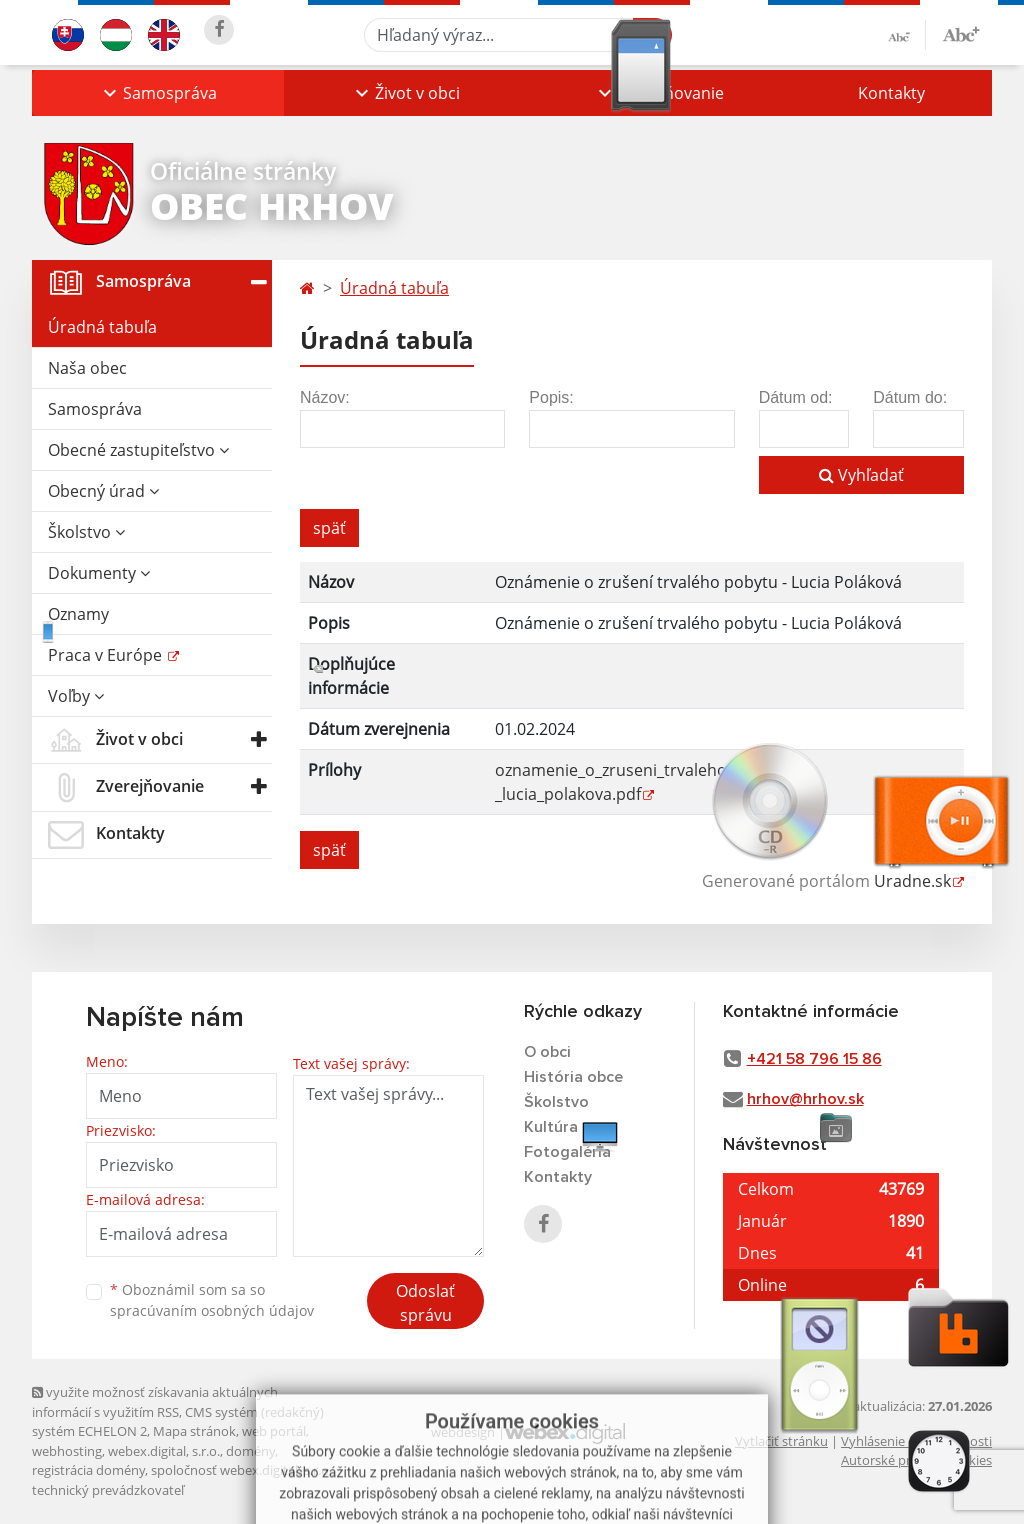  I want to click on memory stick pro duo storage device, so click(640, 66).